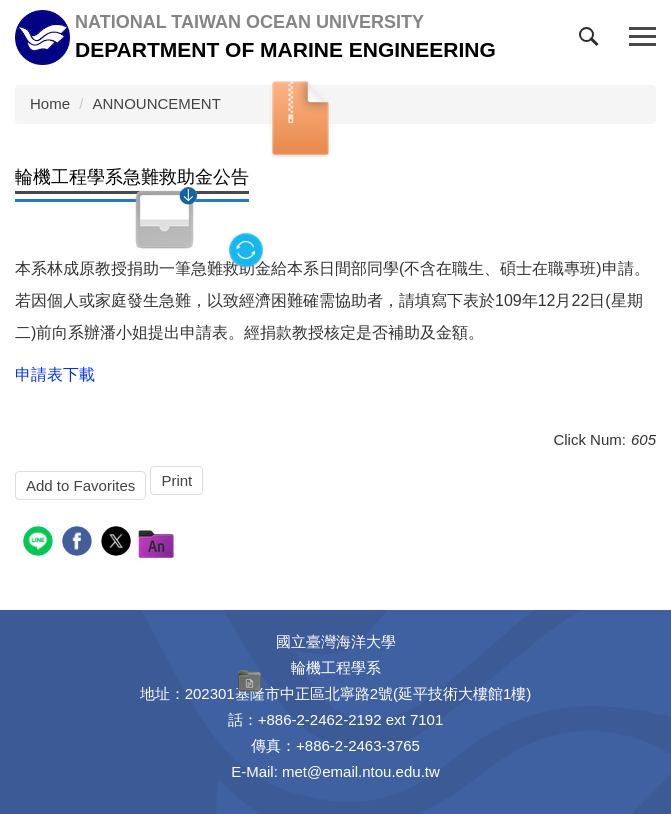  What do you see at coordinates (246, 250) in the screenshot?
I see `indicates content is currently syncing` at bounding box center [246, 250].